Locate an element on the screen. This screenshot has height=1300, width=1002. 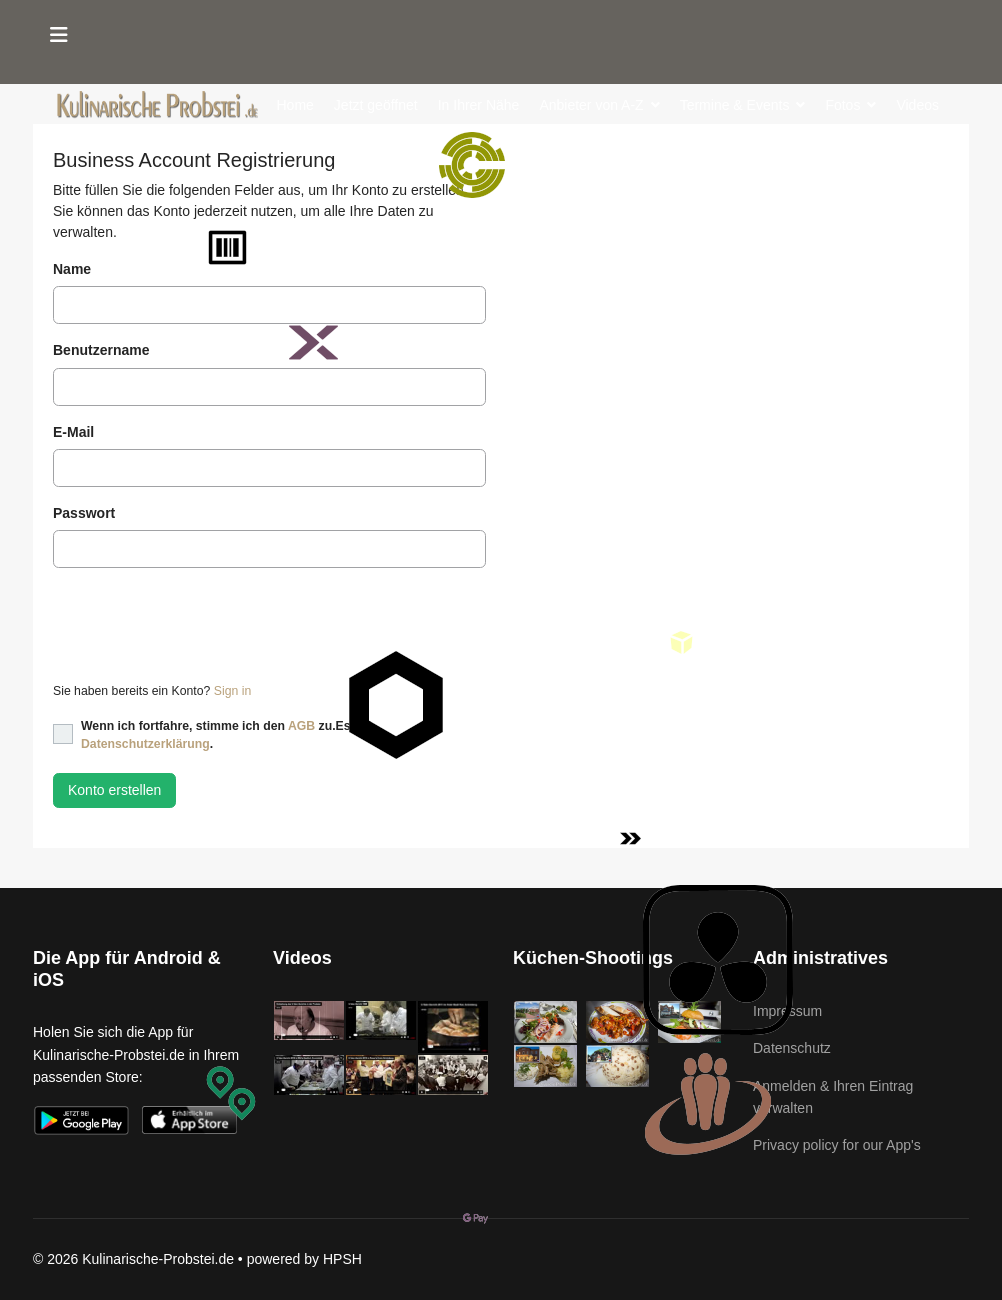
chef software logo is located at coordinates (472, 165).